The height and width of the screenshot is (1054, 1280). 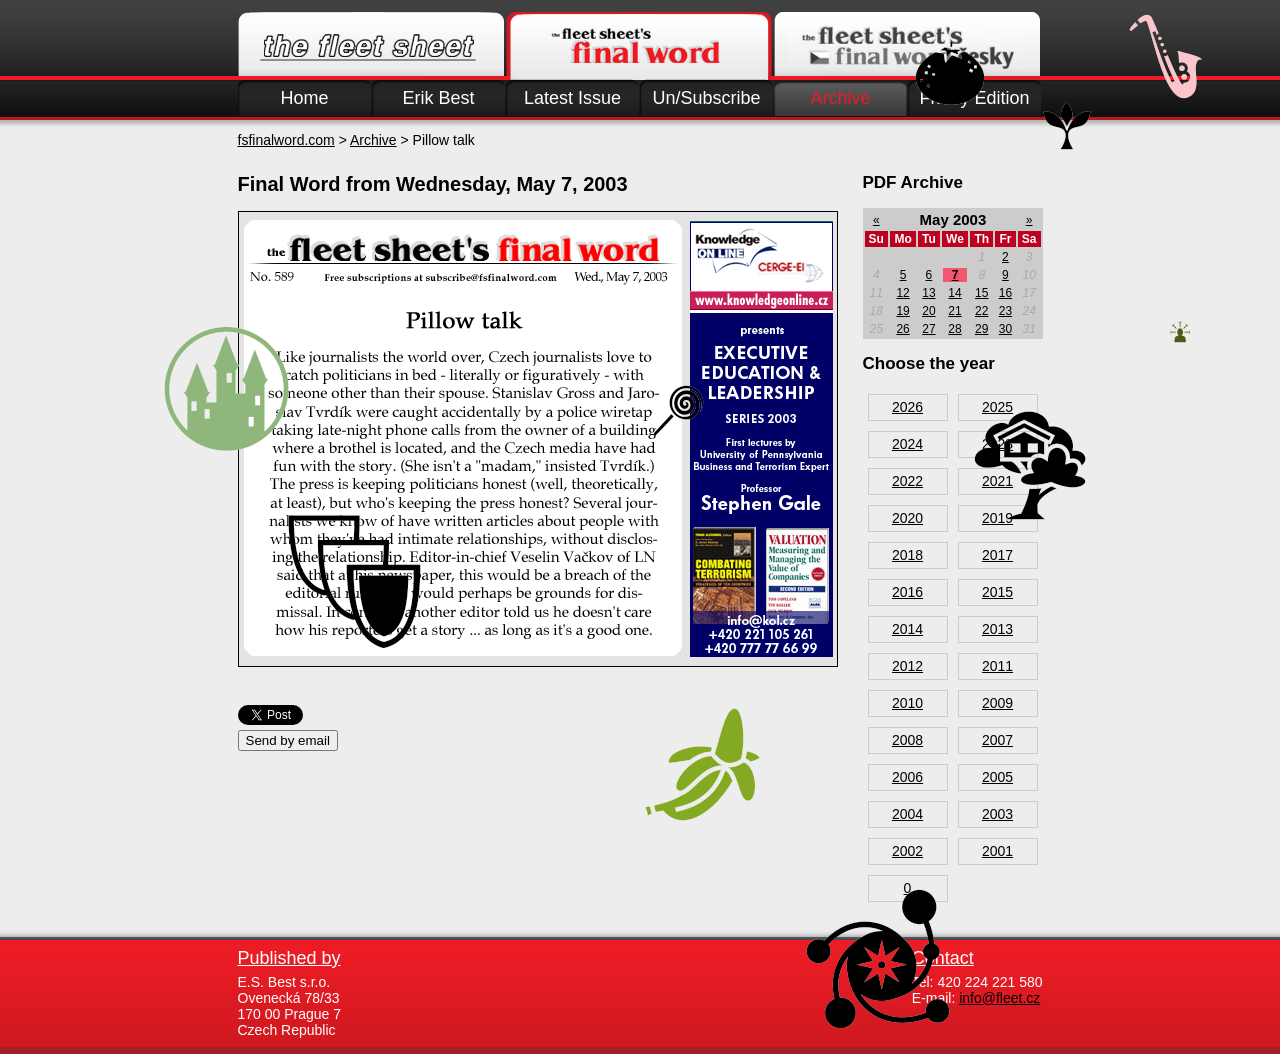 I want to click on view protection history or past defenses, so click(x=354, y=581).